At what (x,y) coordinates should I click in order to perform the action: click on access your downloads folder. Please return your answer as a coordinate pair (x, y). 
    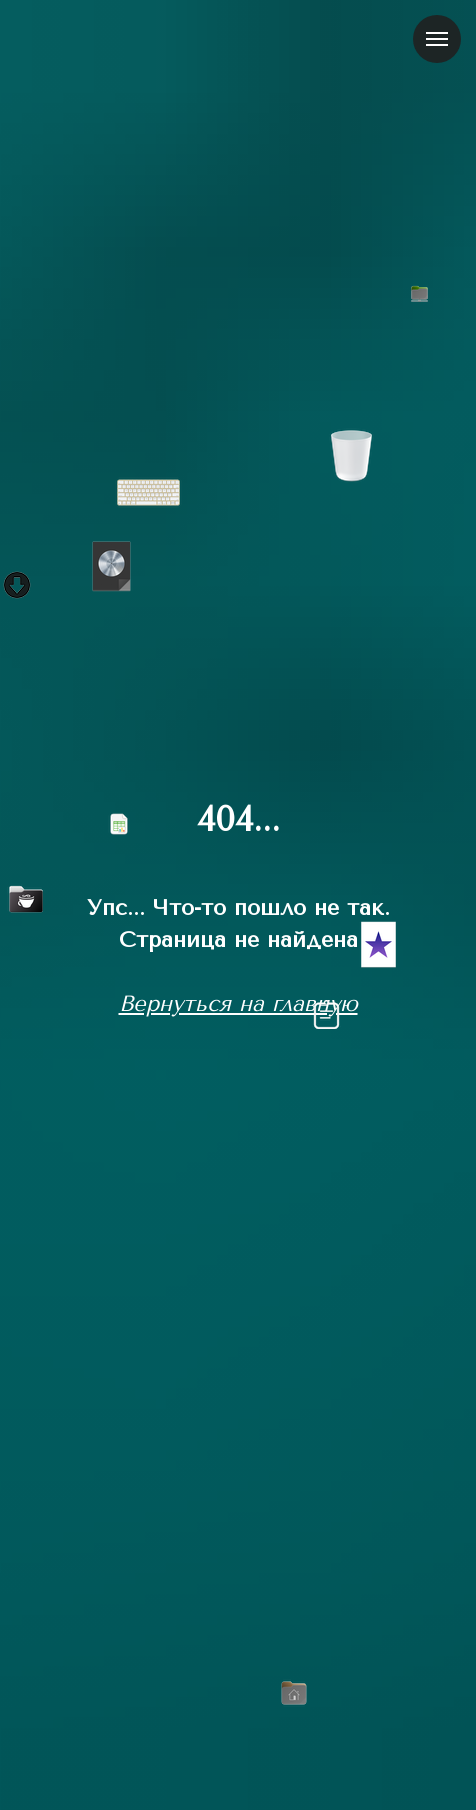
    Looking at the image, I should click on (17, 585).